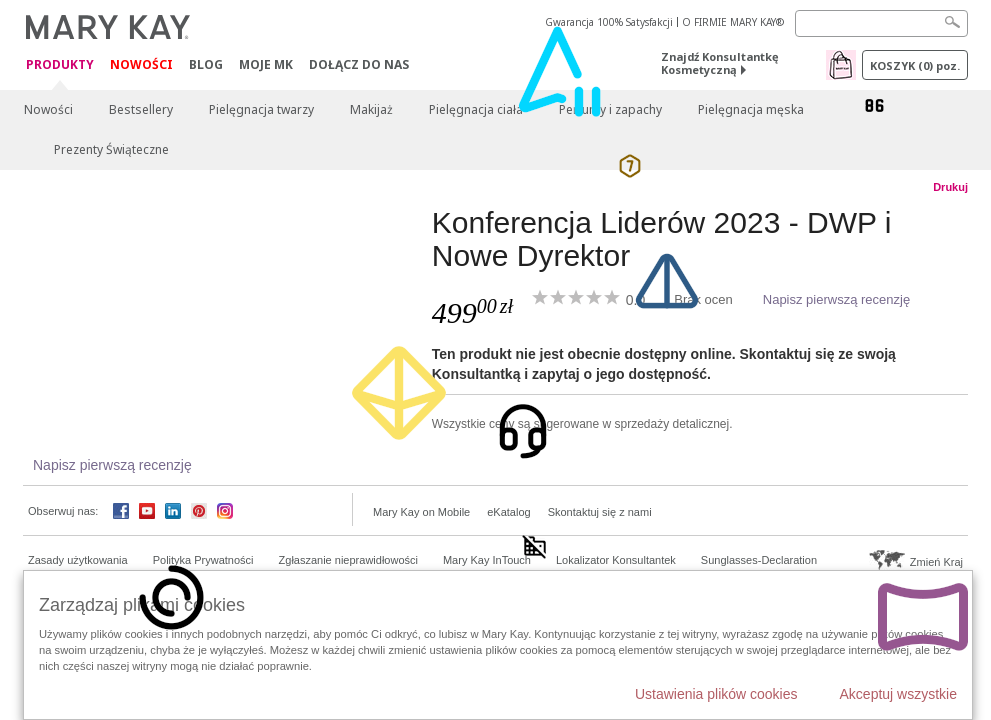  Describe the element at coordinates (630, 166) in the screenshot. I see `indicates step 7 in a multi-step process` at that location.